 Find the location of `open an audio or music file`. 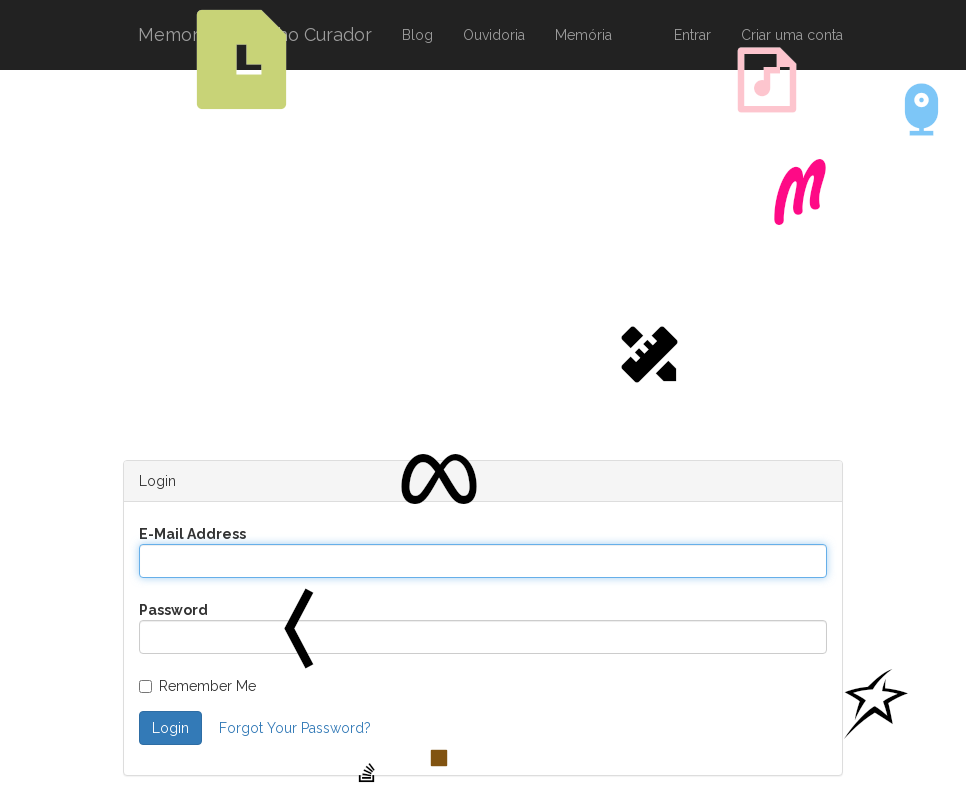

open an audio or music file is located at coordinates (767, 80).